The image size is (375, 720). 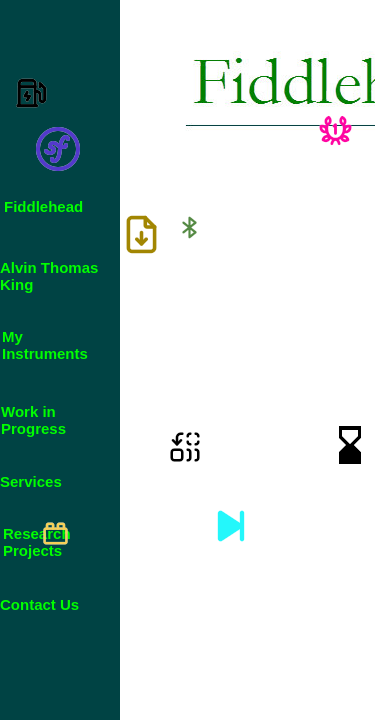 I want to click on find nearby electric vehicle charging stations, so click(x=32, y=93).